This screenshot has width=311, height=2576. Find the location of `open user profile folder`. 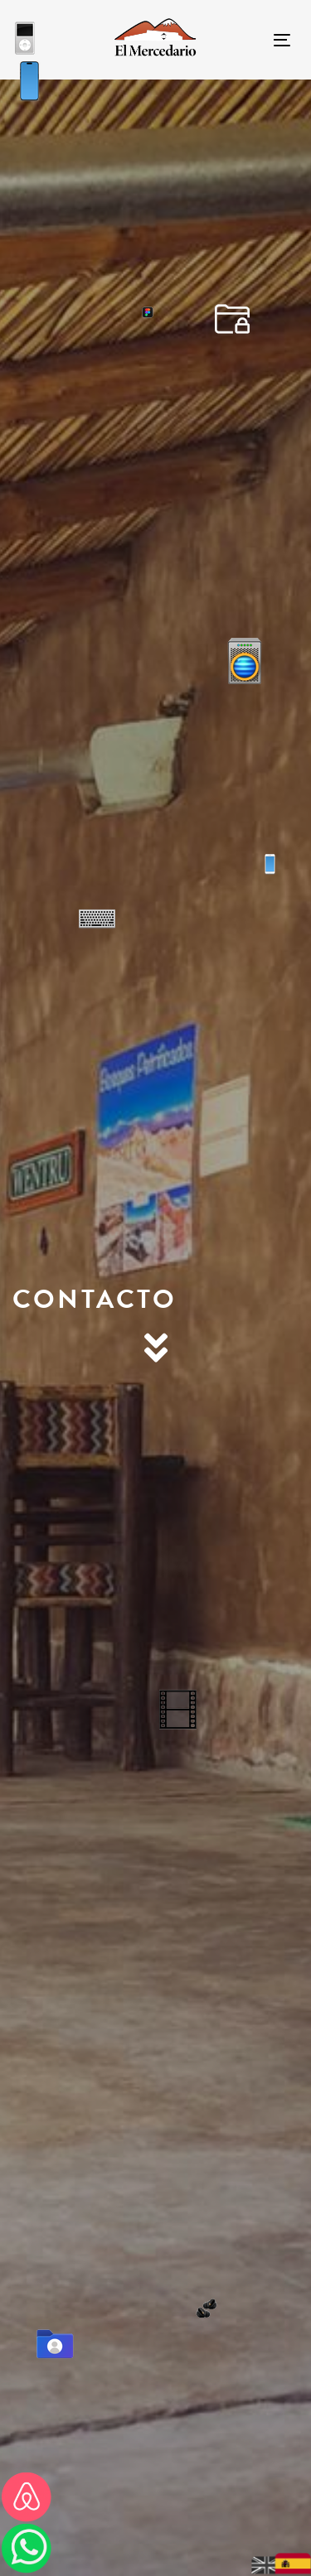

open user profile folder is located at coordinates (55, 2345).